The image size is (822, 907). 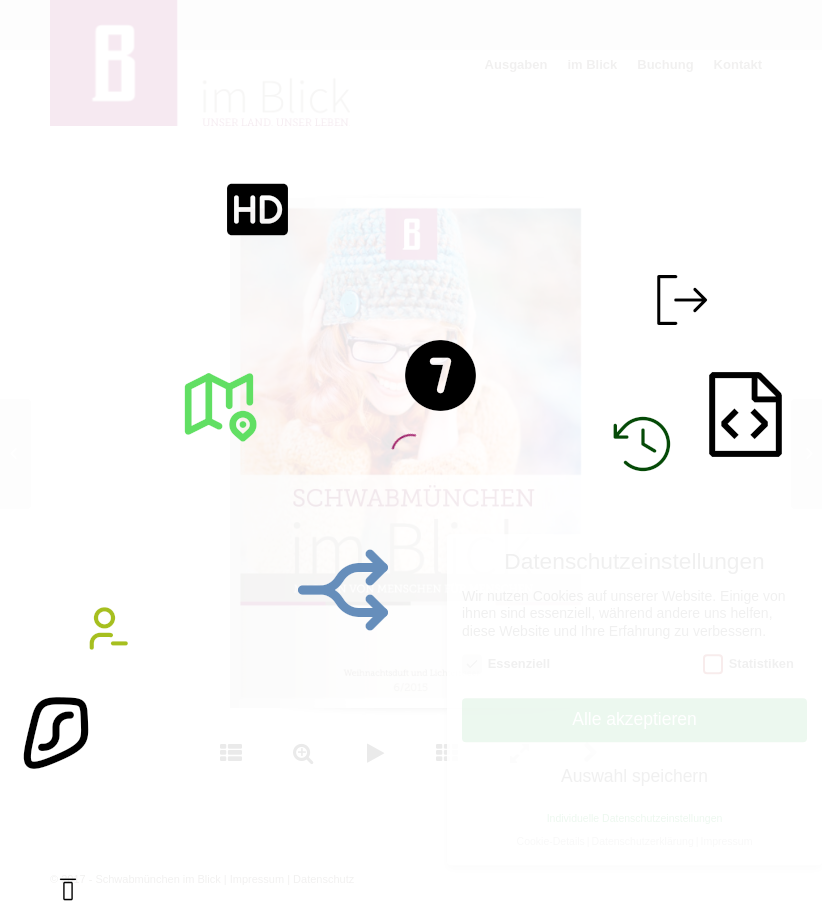 What do you see at coordinates (343, 590) in the screenshot?
I see `split content into multiple paths` at bounding box center [343, 590].